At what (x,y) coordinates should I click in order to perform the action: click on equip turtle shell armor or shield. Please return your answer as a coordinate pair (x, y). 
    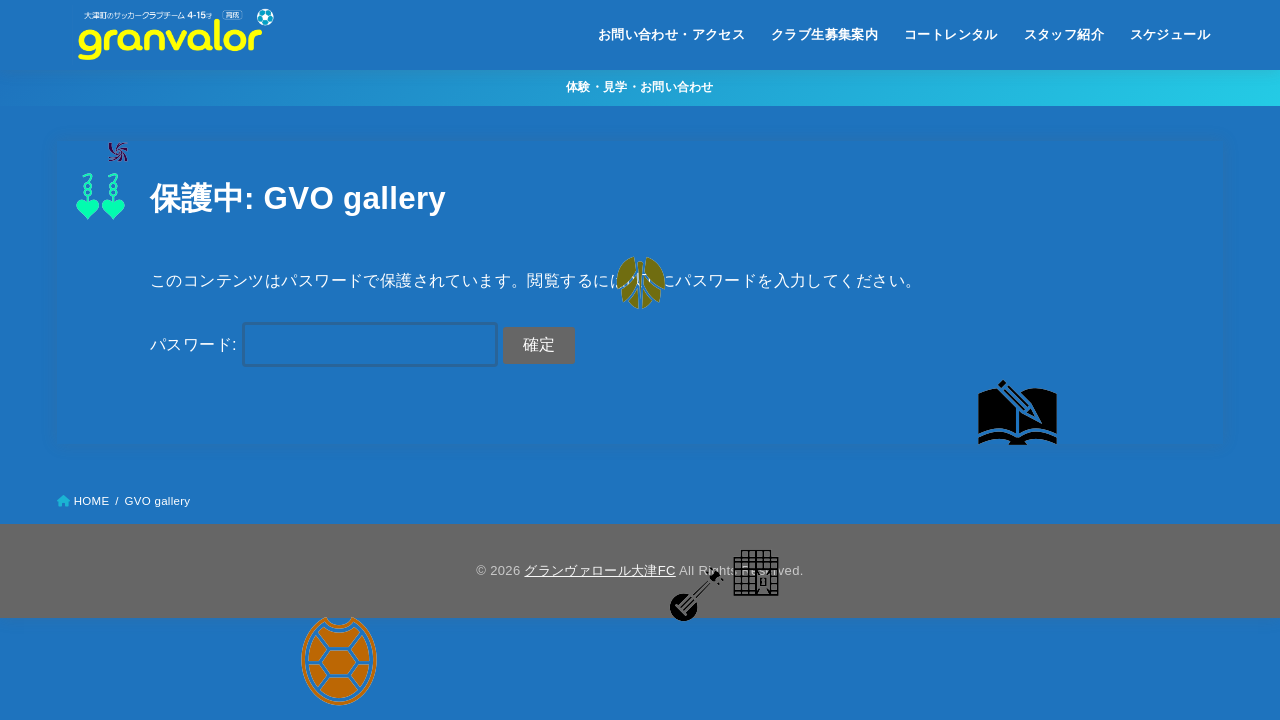
    Looking at the image, I should click on (338, 661).